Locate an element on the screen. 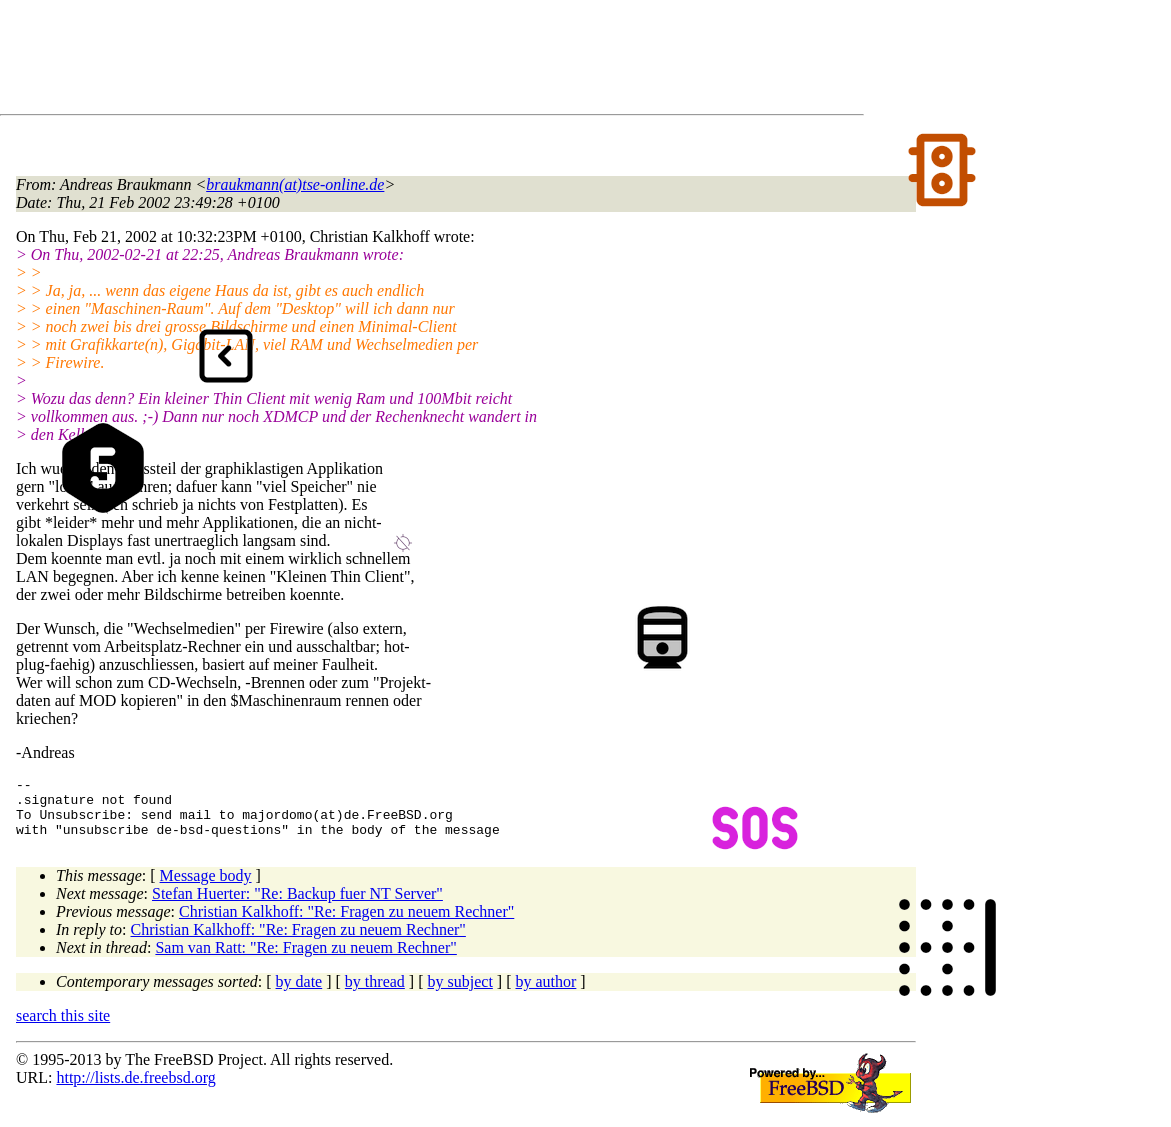 The image size is (1171, 1127). apply border to right edge of selection is located at coordinates (947, 947).